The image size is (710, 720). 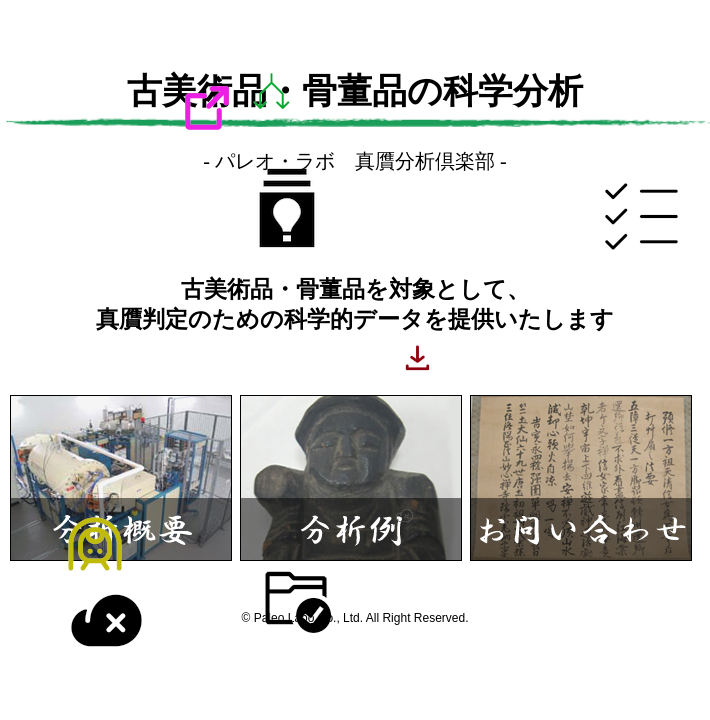 I want to click on download a file or content, so click(x=417, y=358).